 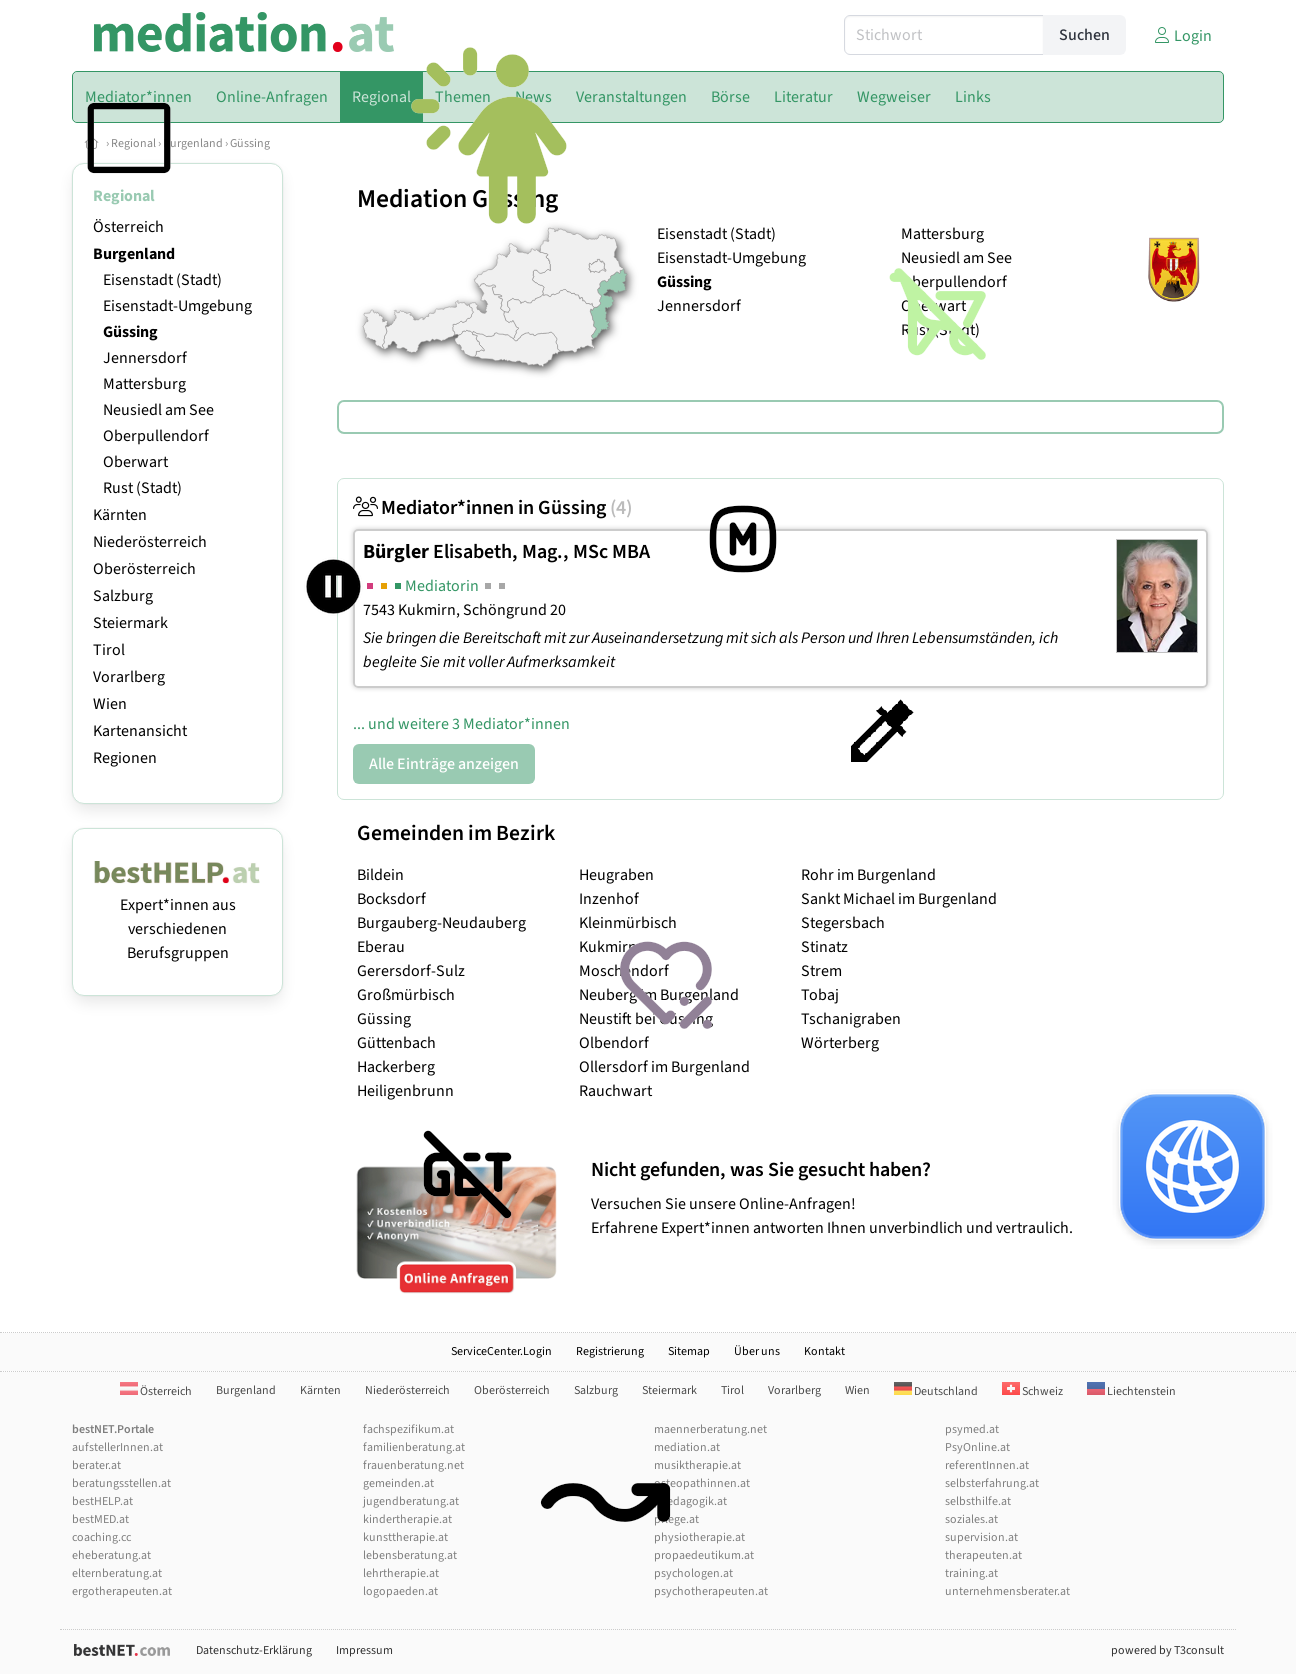 I want to click on report an incident or emergency involving a person, so click(x=503, y=139).